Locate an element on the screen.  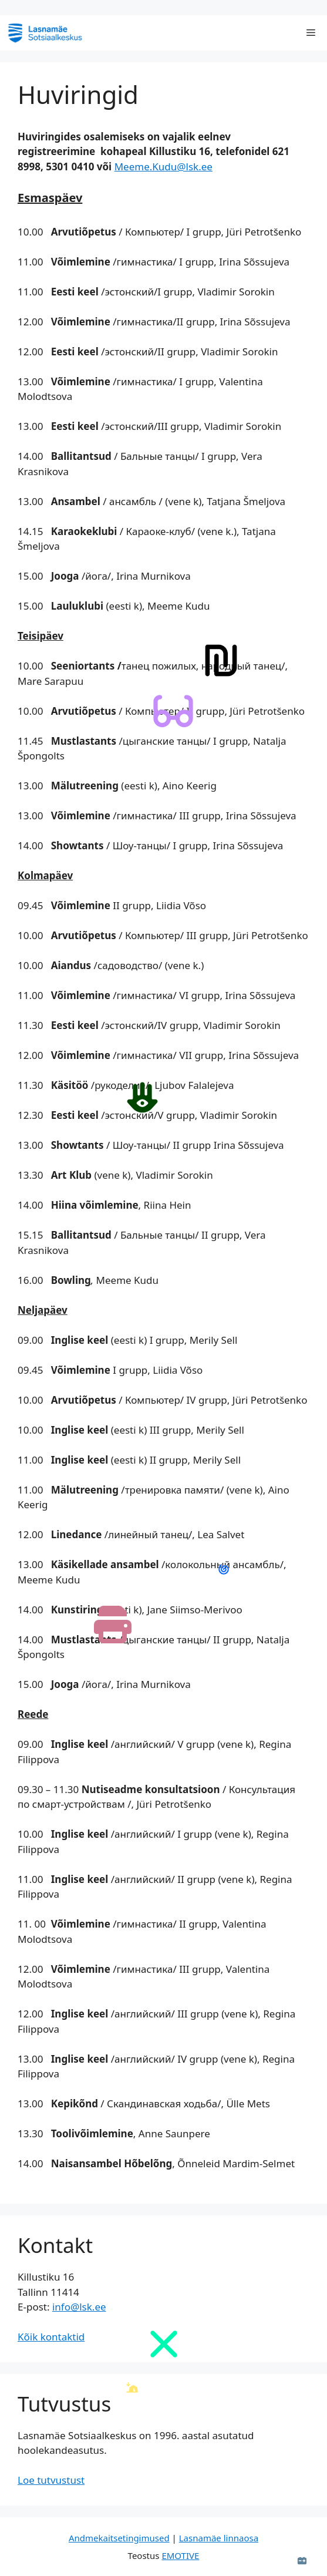
indicates loading or processing in progress is located at coordinates (224, 1569).